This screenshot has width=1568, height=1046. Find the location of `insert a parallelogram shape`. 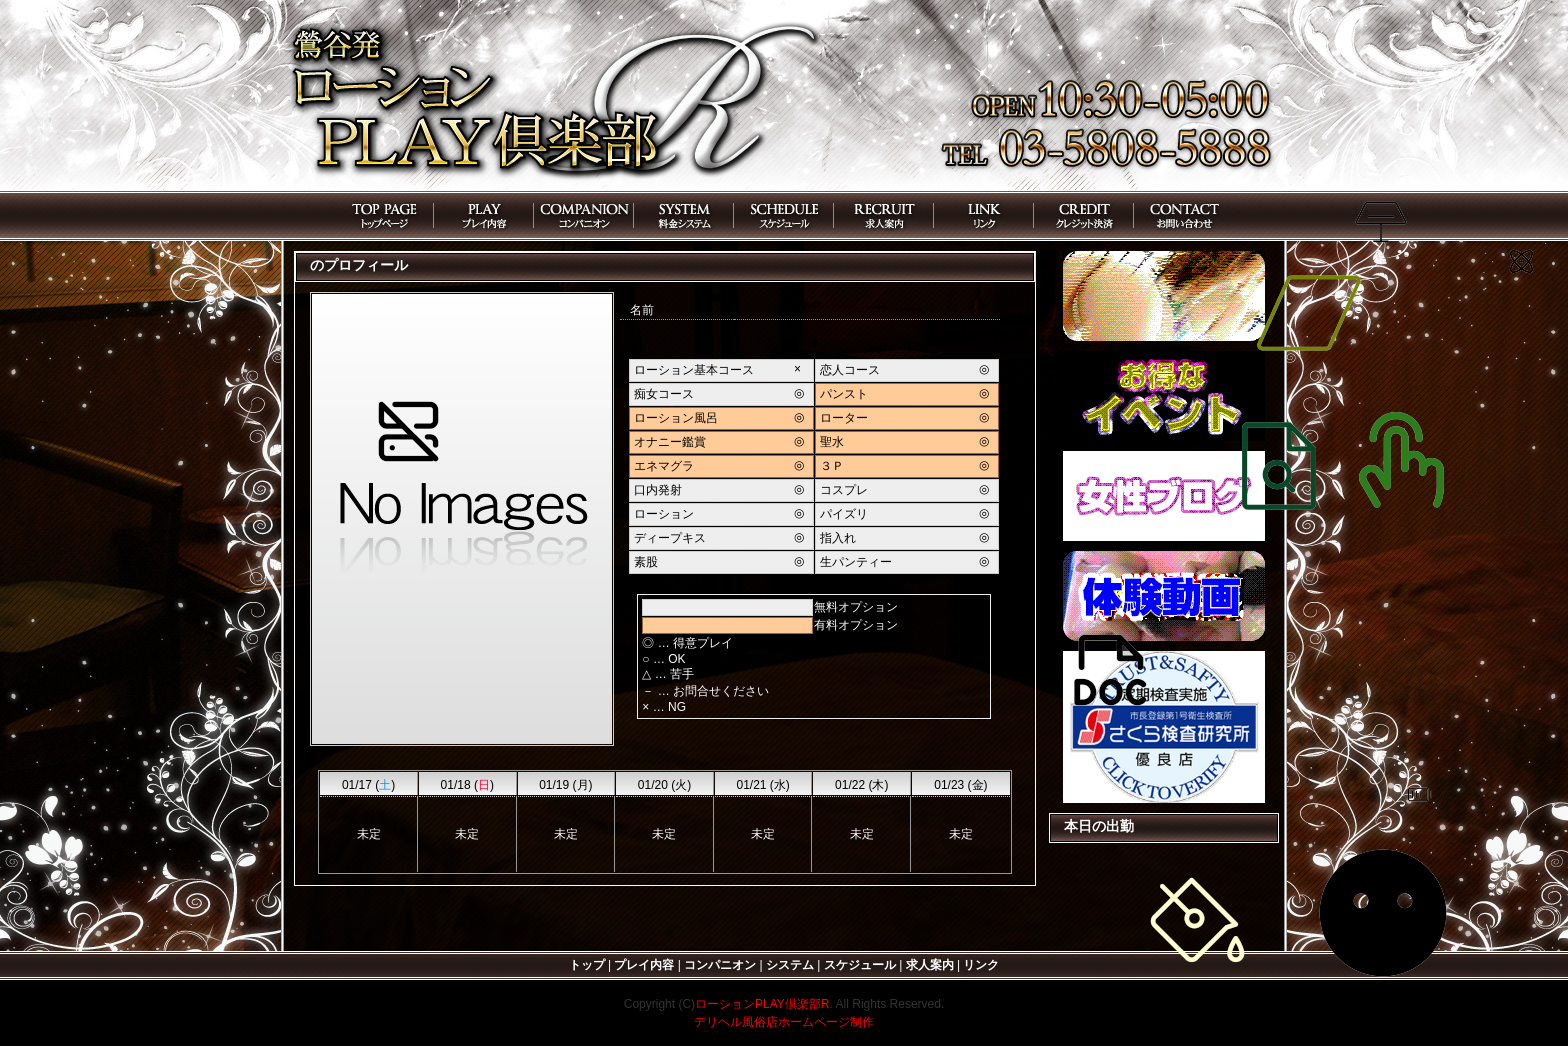

insert a parallelogram shape is located at coordinates (1309, 313).